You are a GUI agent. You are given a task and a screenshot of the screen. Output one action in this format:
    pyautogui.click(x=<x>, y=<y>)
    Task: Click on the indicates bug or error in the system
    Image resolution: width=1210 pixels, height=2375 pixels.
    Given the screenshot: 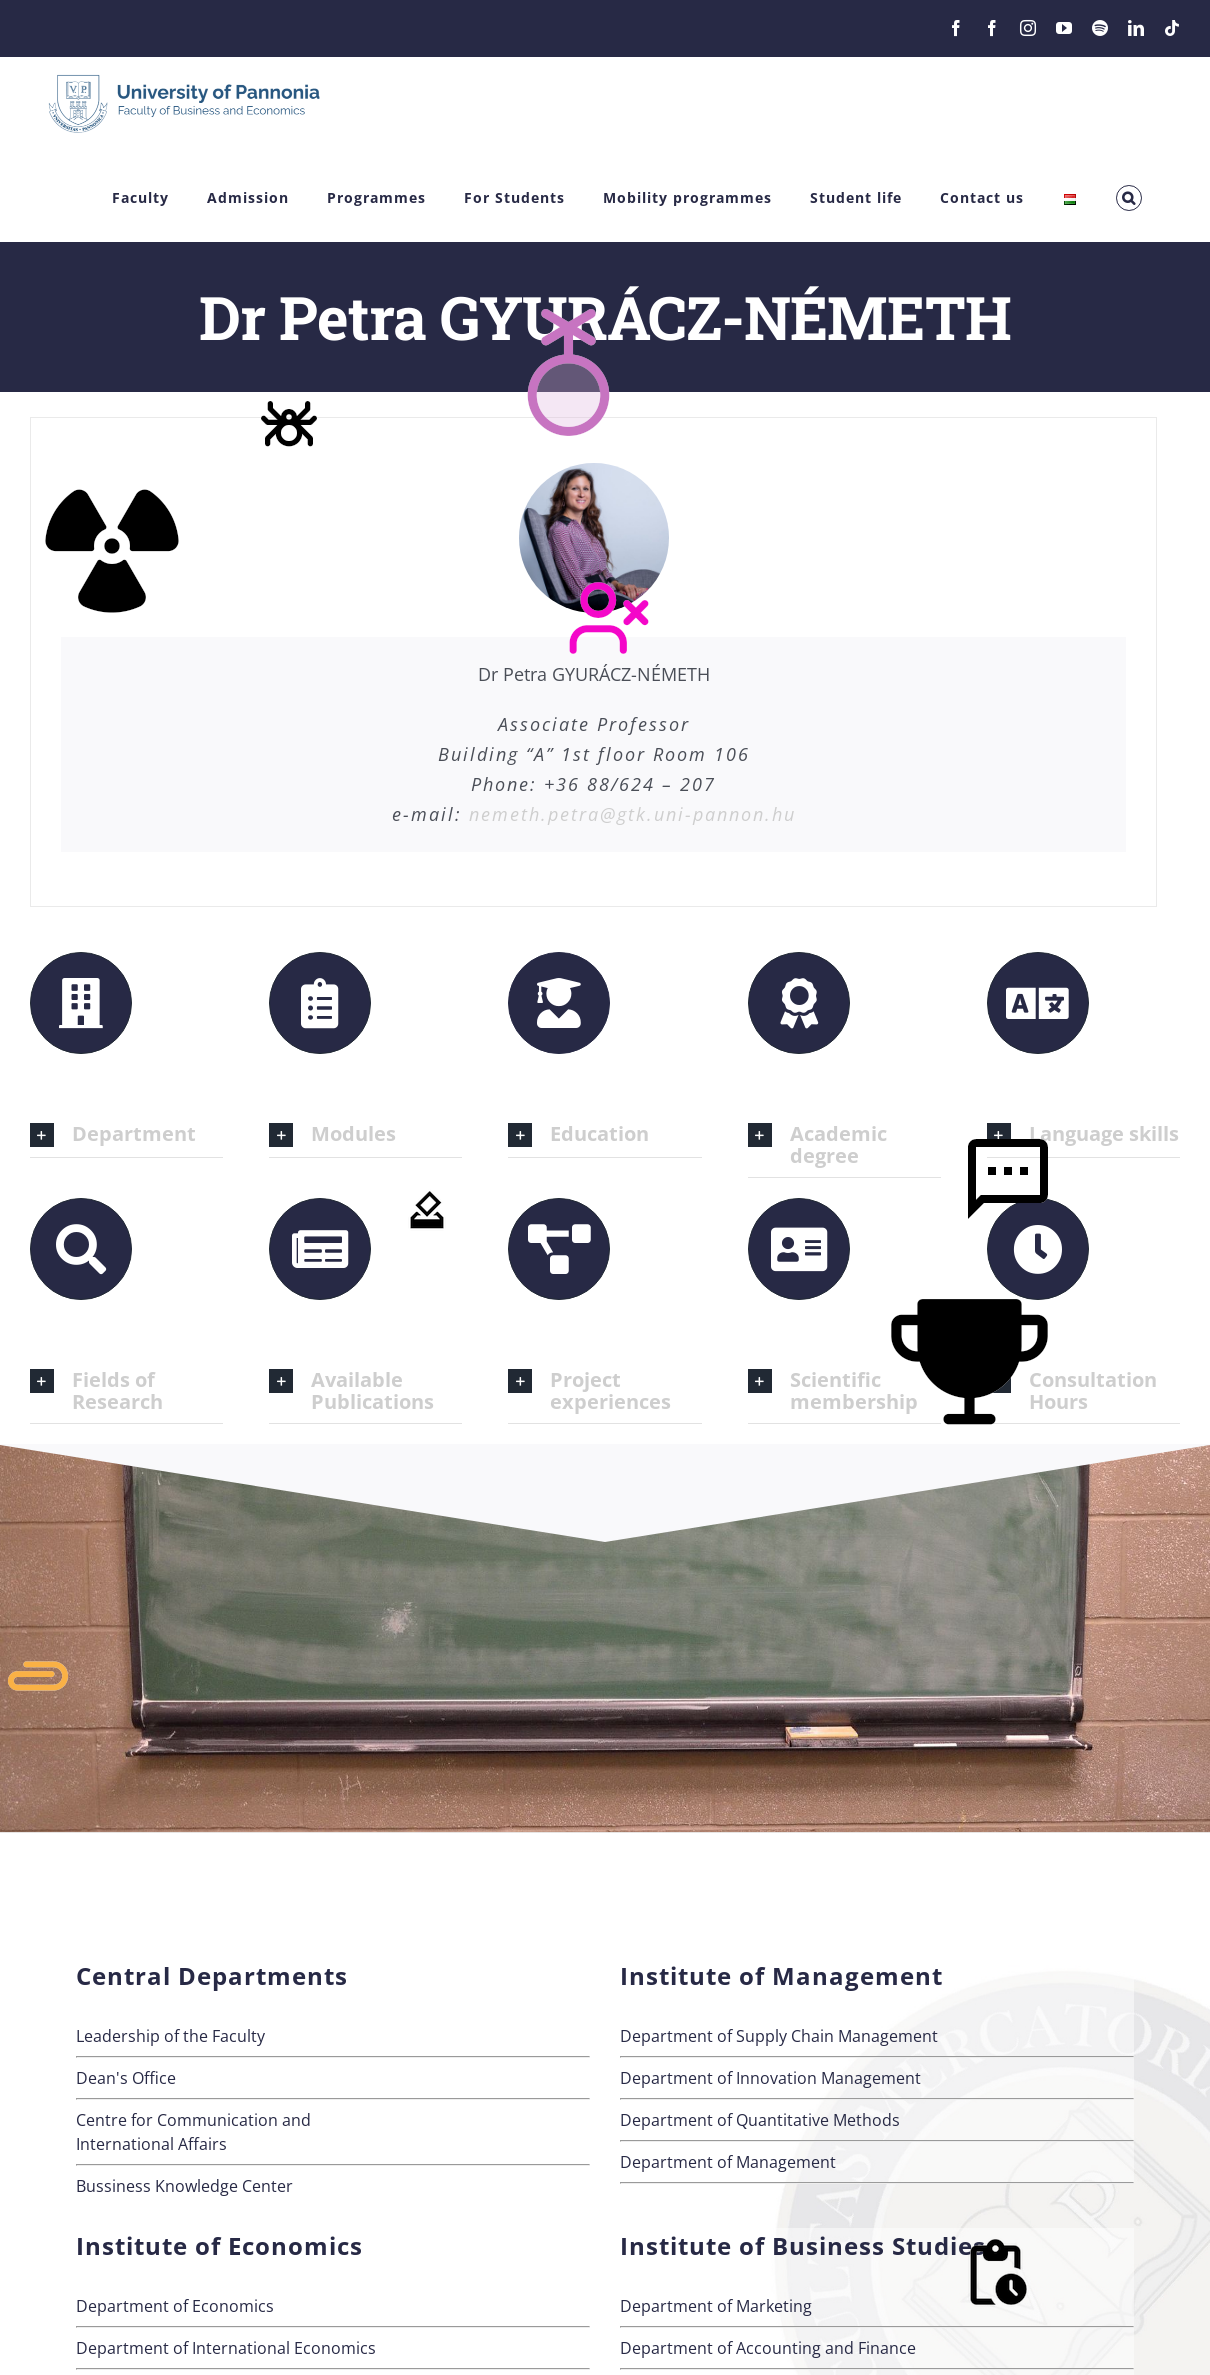 What is the action you would take?
    pyautogui.click(x=289, y=425)
    